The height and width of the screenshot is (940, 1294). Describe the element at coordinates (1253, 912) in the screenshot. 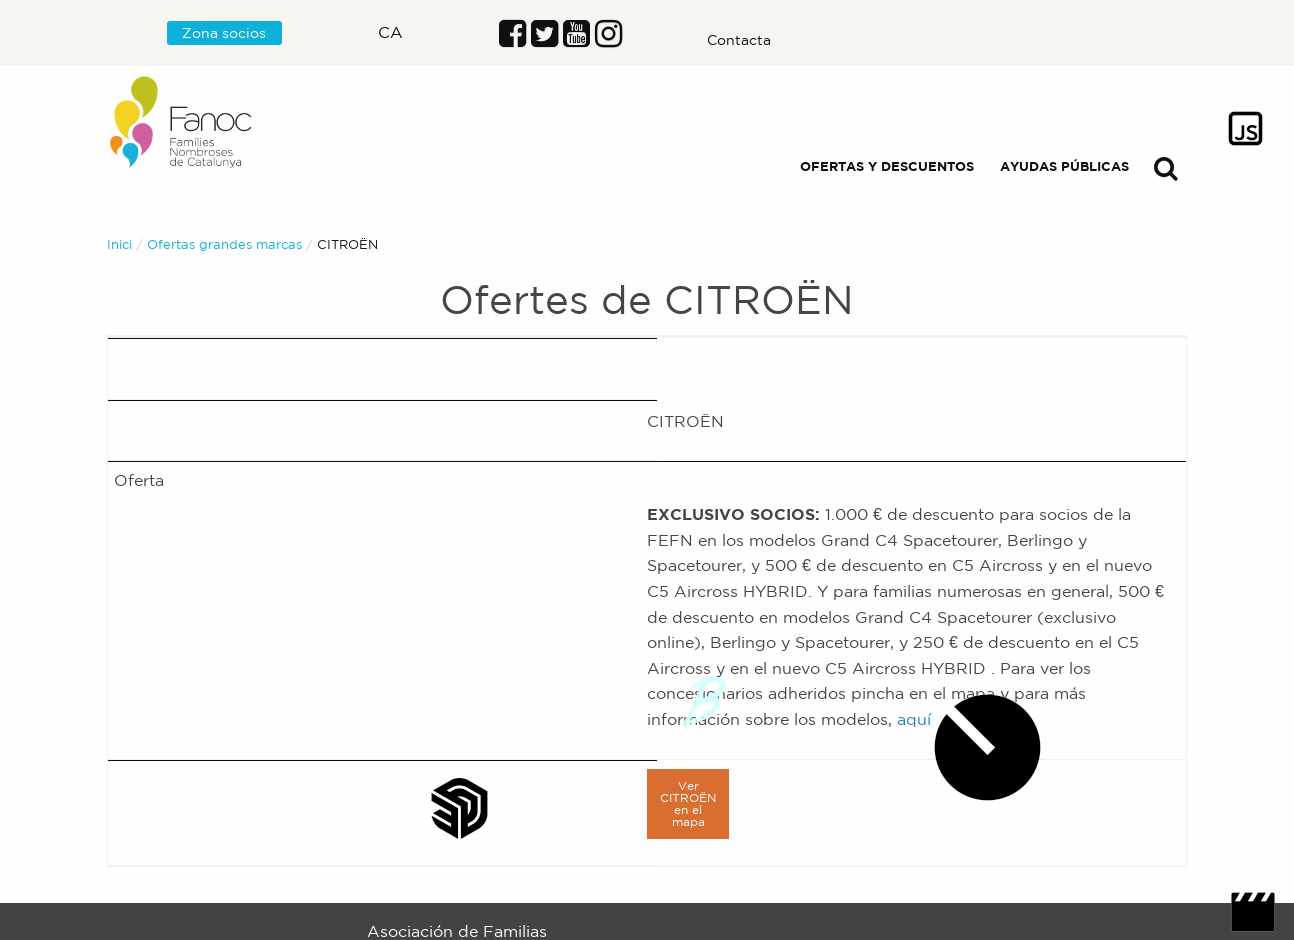

I see `access video or movie content` at that location.